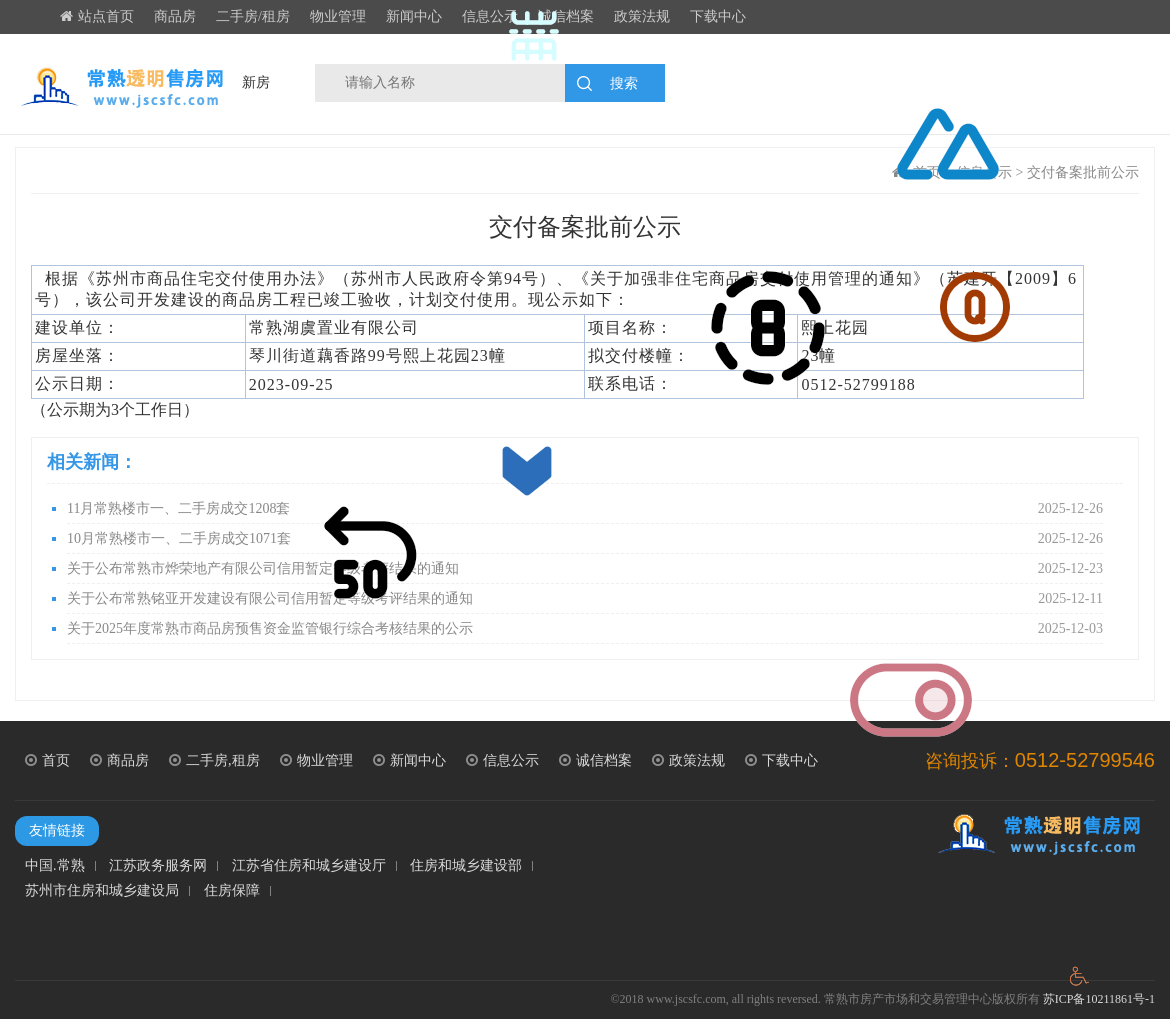 The width and height of the screenshot is (1170, 1033). Describe the element at coordinates (768, 328) in the screenshot. I see `step 8 in a multi-step process` at that location.